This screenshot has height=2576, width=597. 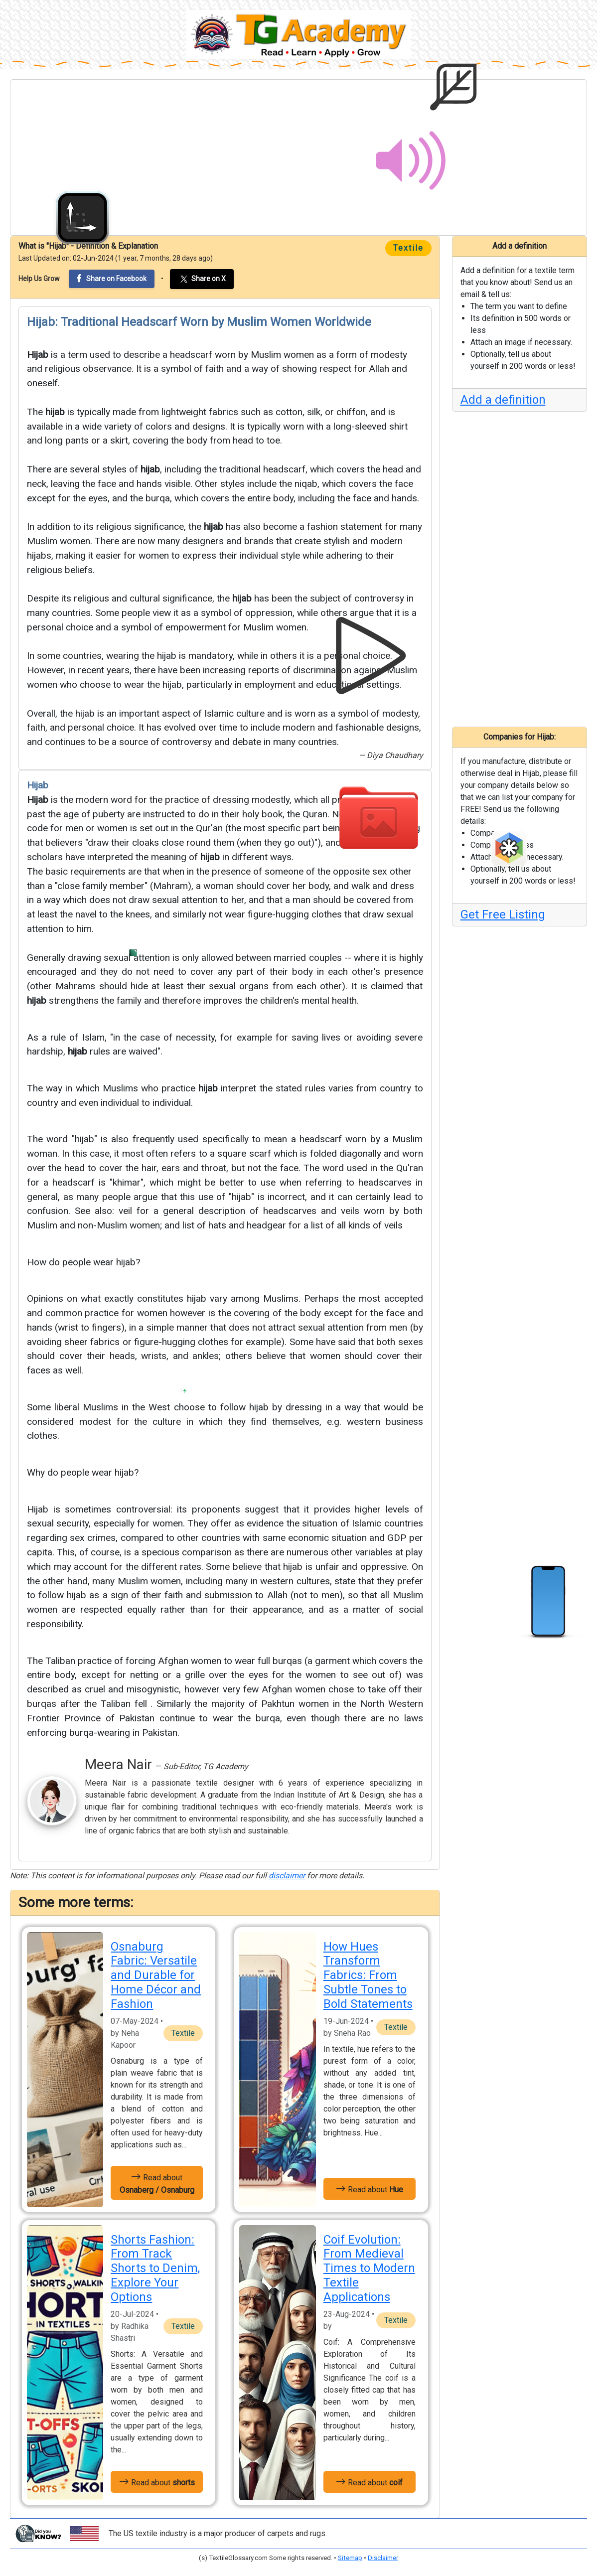 What do you see at coordinates (133, 952) in the screenshot?
I see `change your desktop wallpaper` at bounding box center [133, 952].